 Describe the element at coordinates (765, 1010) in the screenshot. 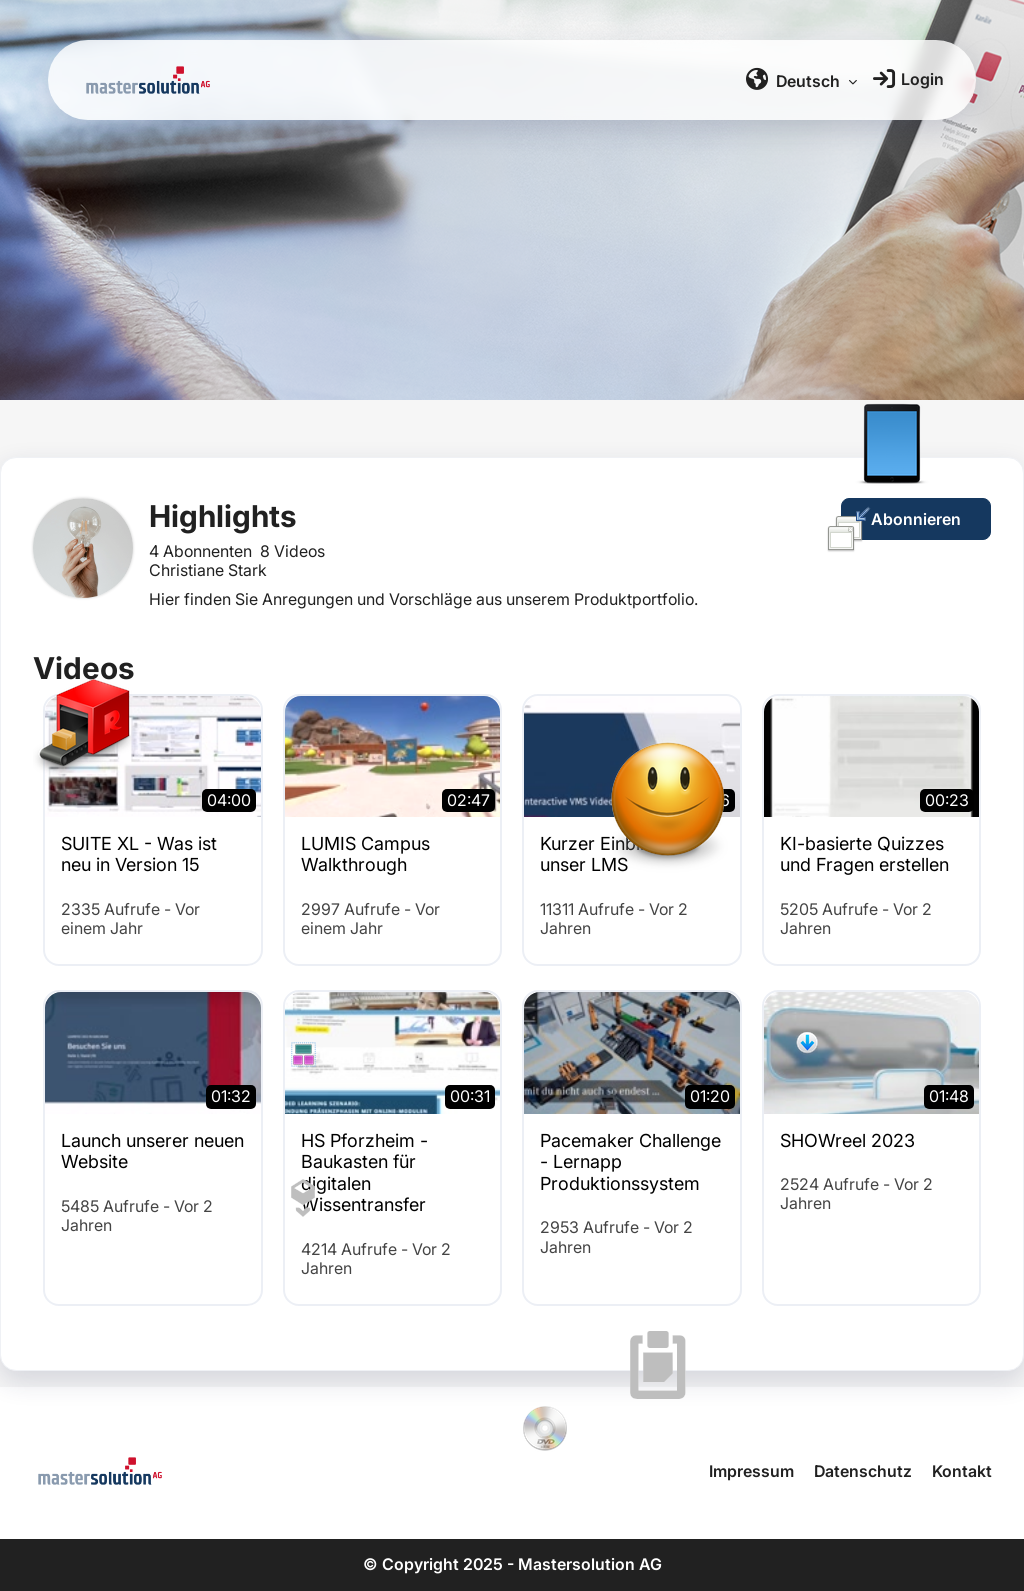

I see `drop files here to add to folder` at that location.